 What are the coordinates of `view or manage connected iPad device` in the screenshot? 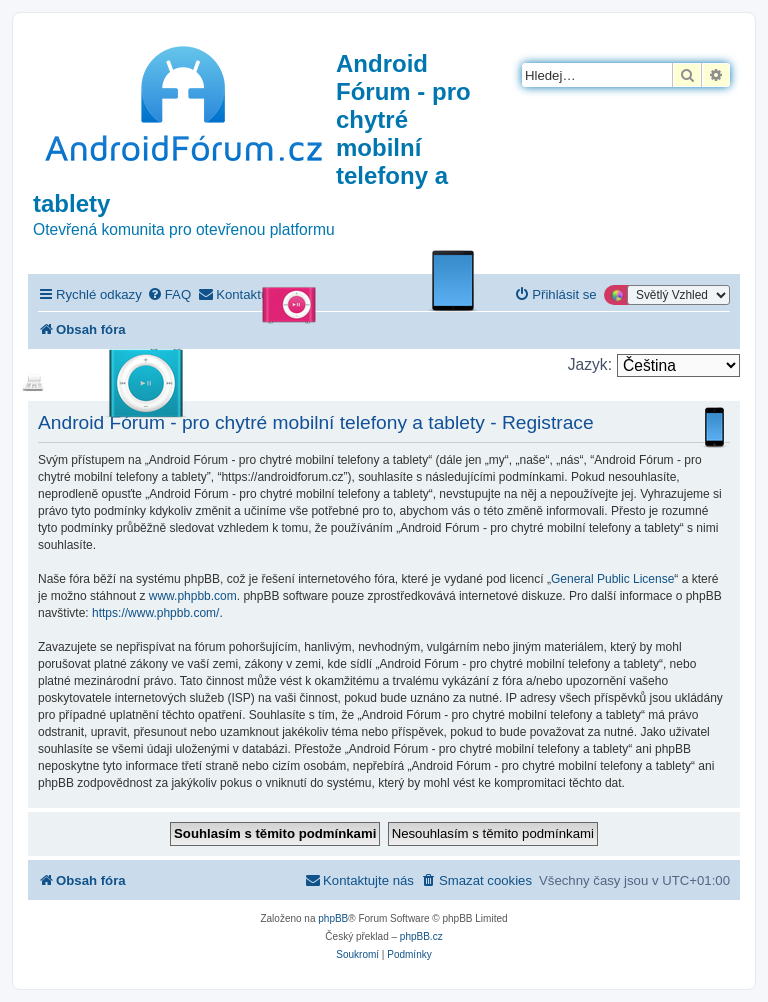 It's located at (453, 281).